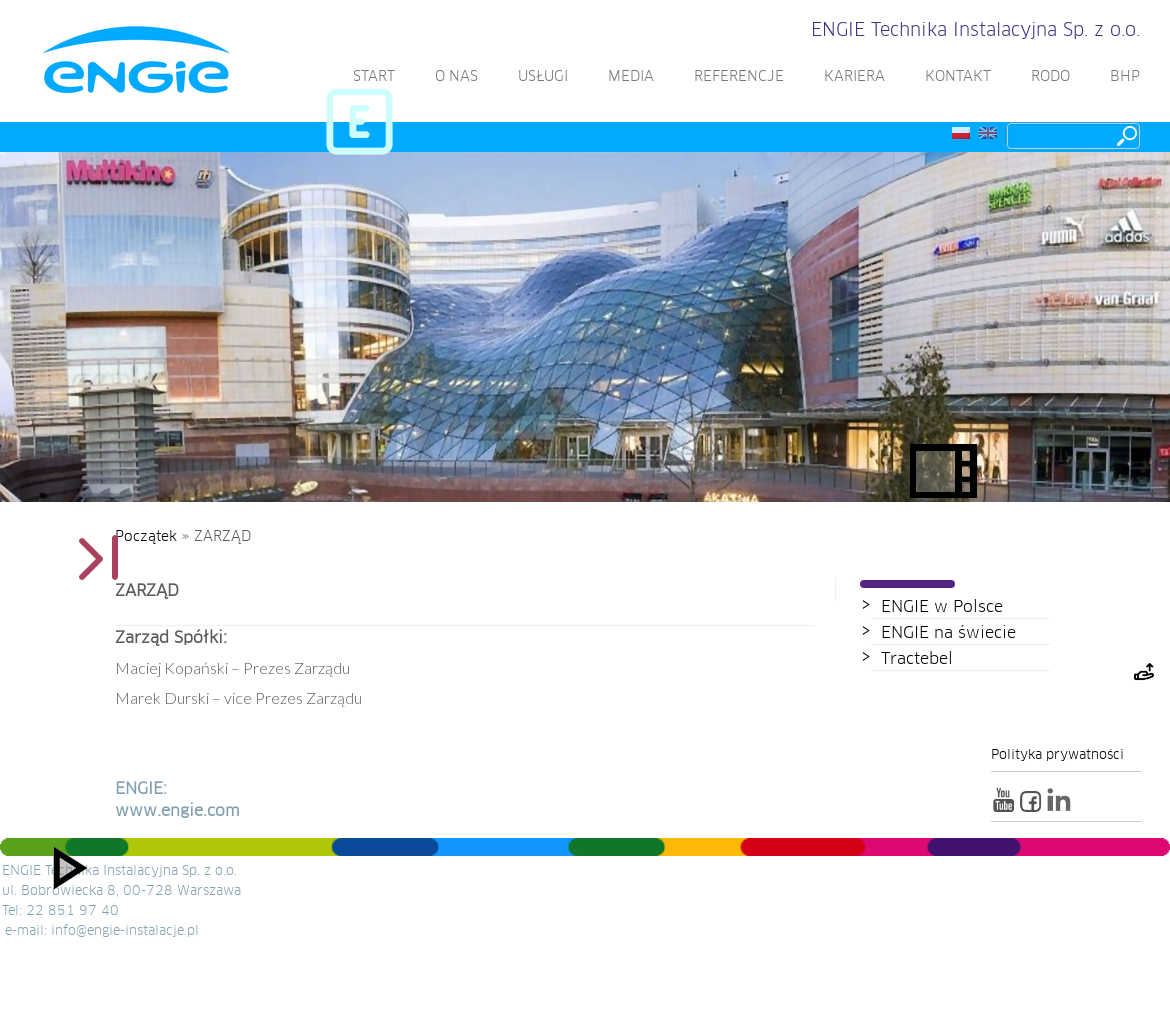 This screenshot has height=1028, width=1170. Describe the element at coordinates (943, 471) in the screenshot. I see `toggle sidebar panel visibility` at that location.